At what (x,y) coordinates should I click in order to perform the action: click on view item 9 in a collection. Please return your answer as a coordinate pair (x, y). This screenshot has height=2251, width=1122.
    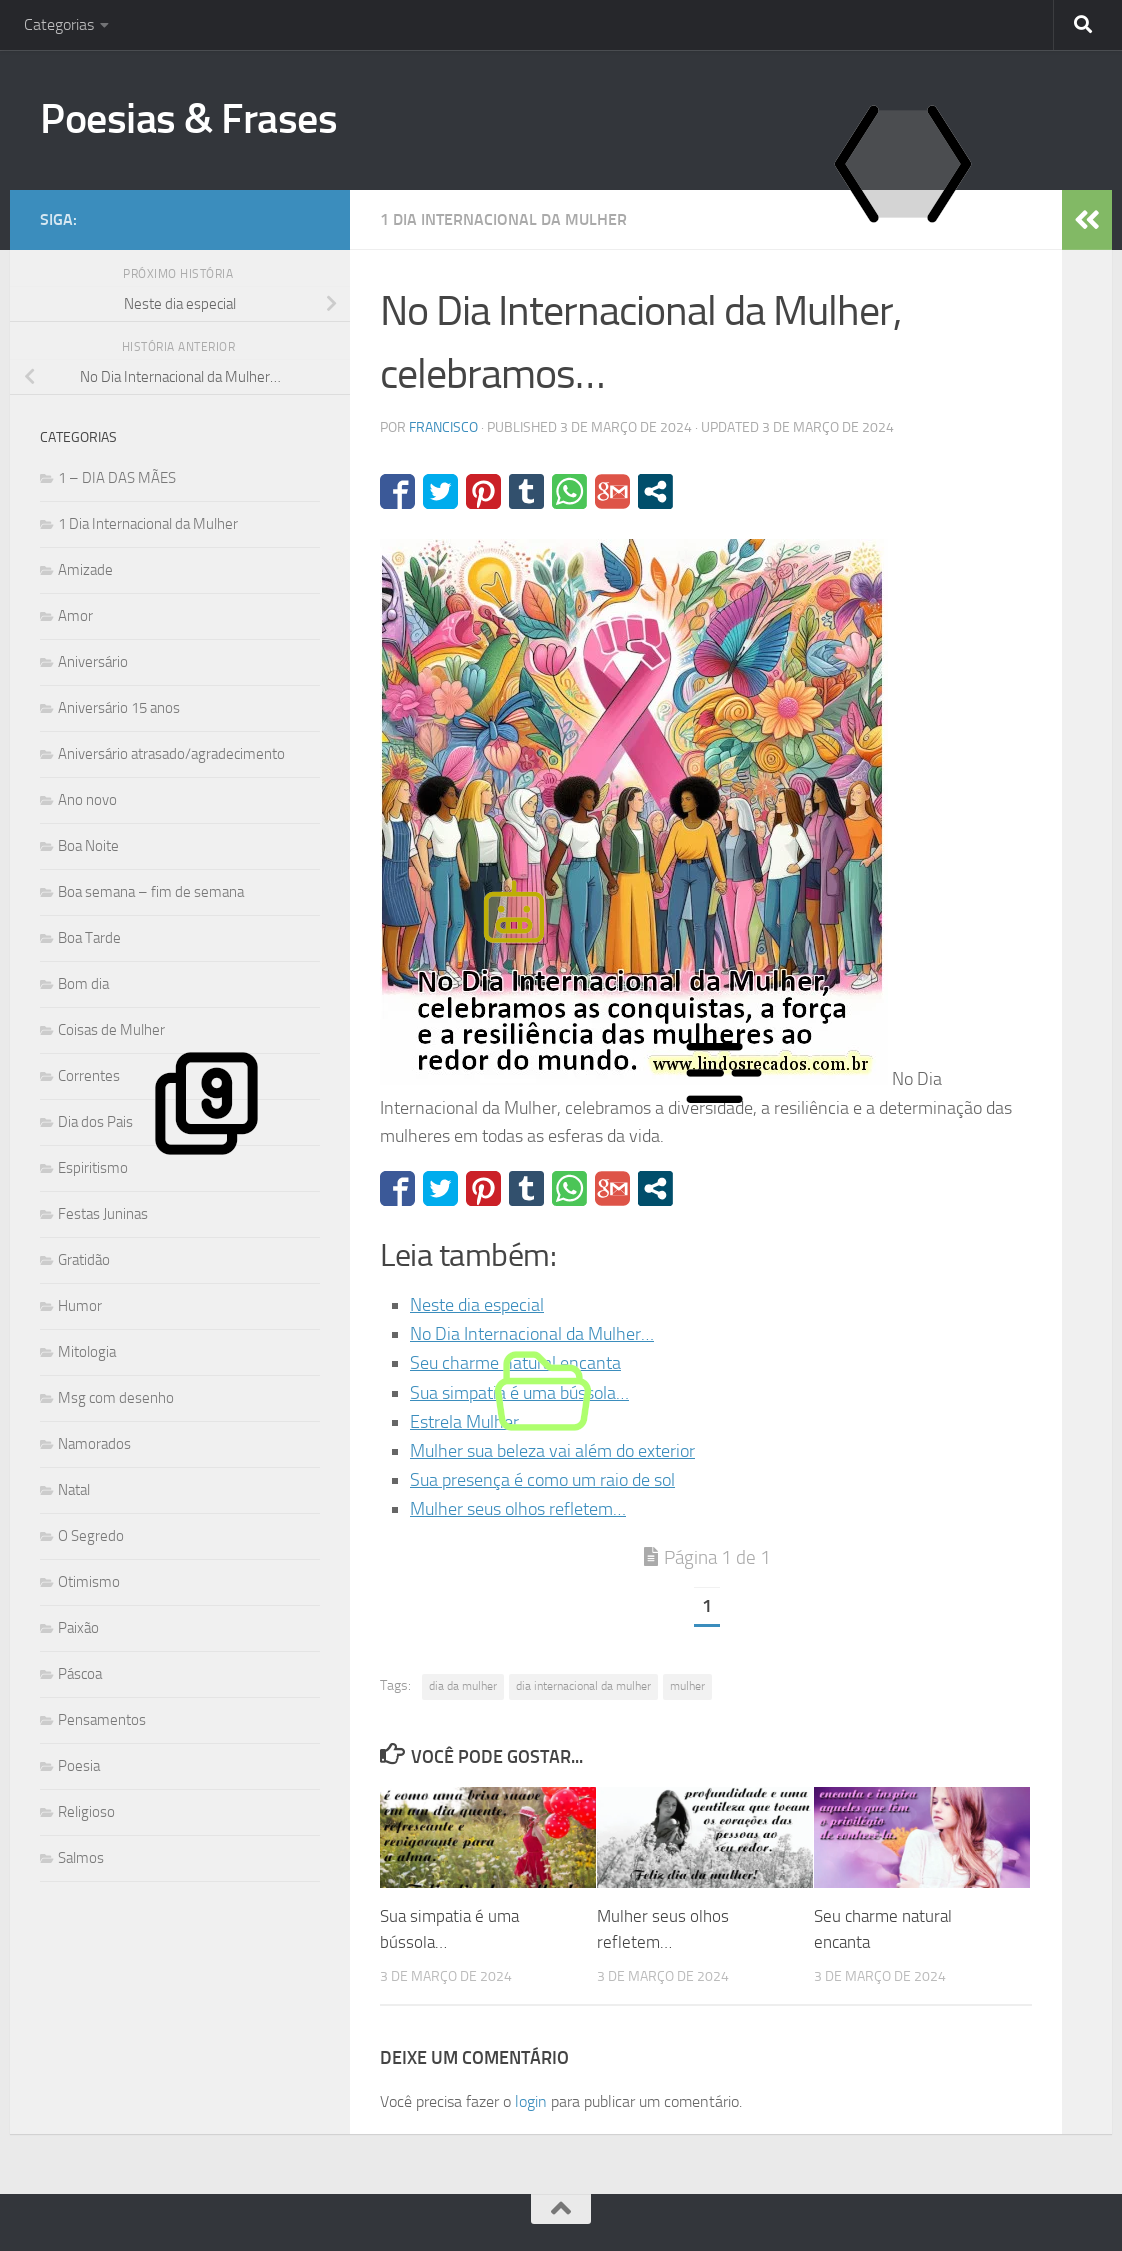
    Looking at the image, I should click on (206, 1103).